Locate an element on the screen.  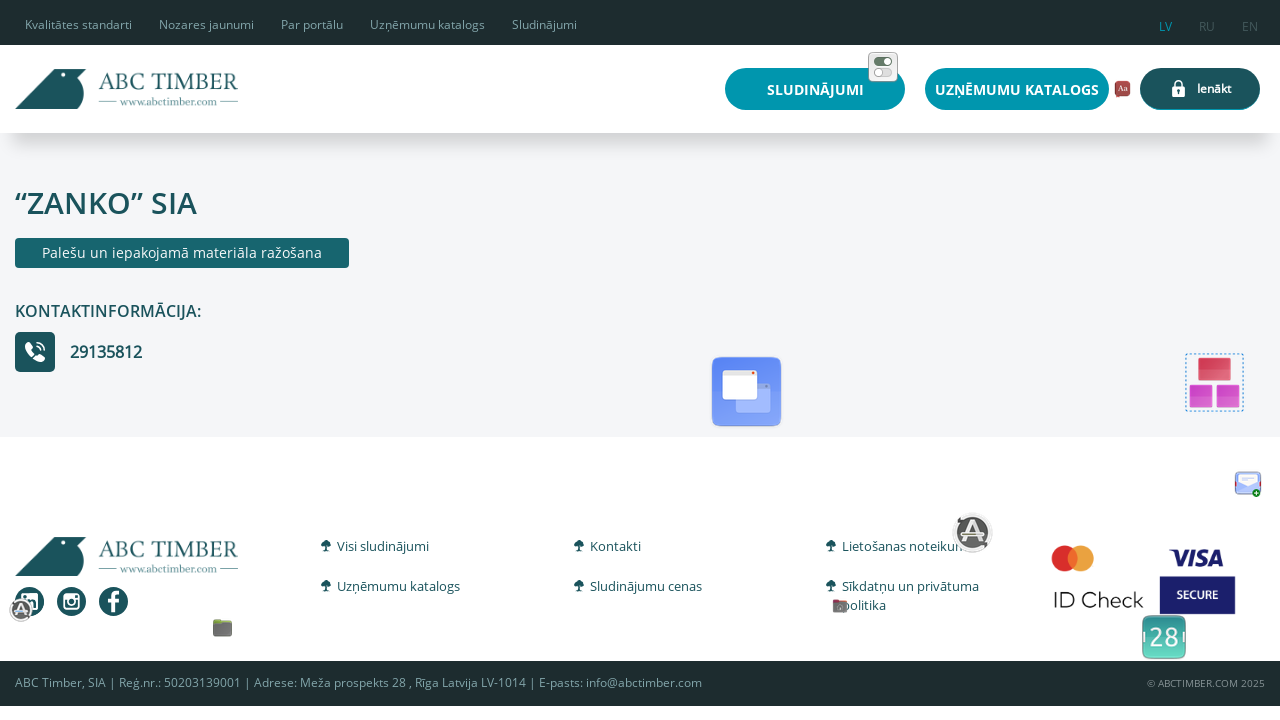
open the gnome calendar app is located at coordinates (1164, 637).